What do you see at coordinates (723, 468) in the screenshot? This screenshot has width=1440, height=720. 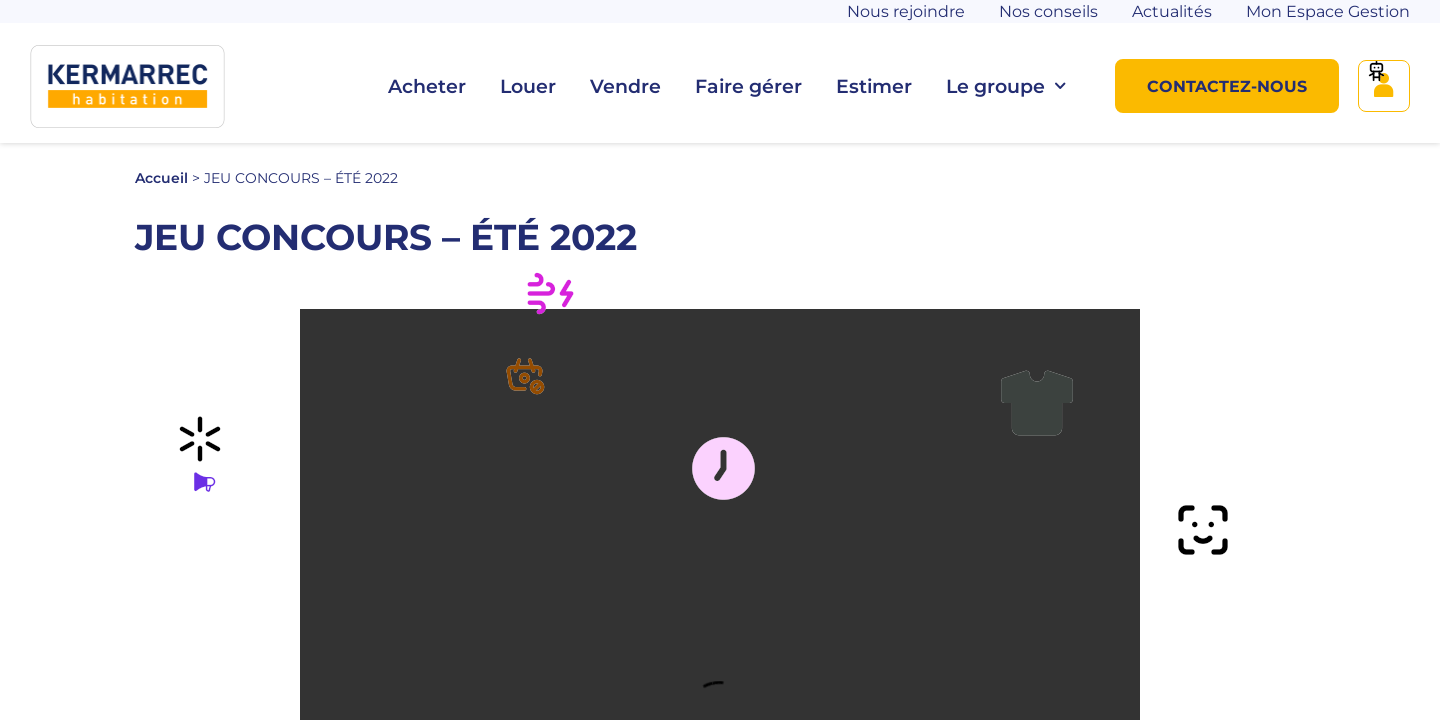 I see `indicates the current time is 7 o'clock` at bounding box center [723, 468].